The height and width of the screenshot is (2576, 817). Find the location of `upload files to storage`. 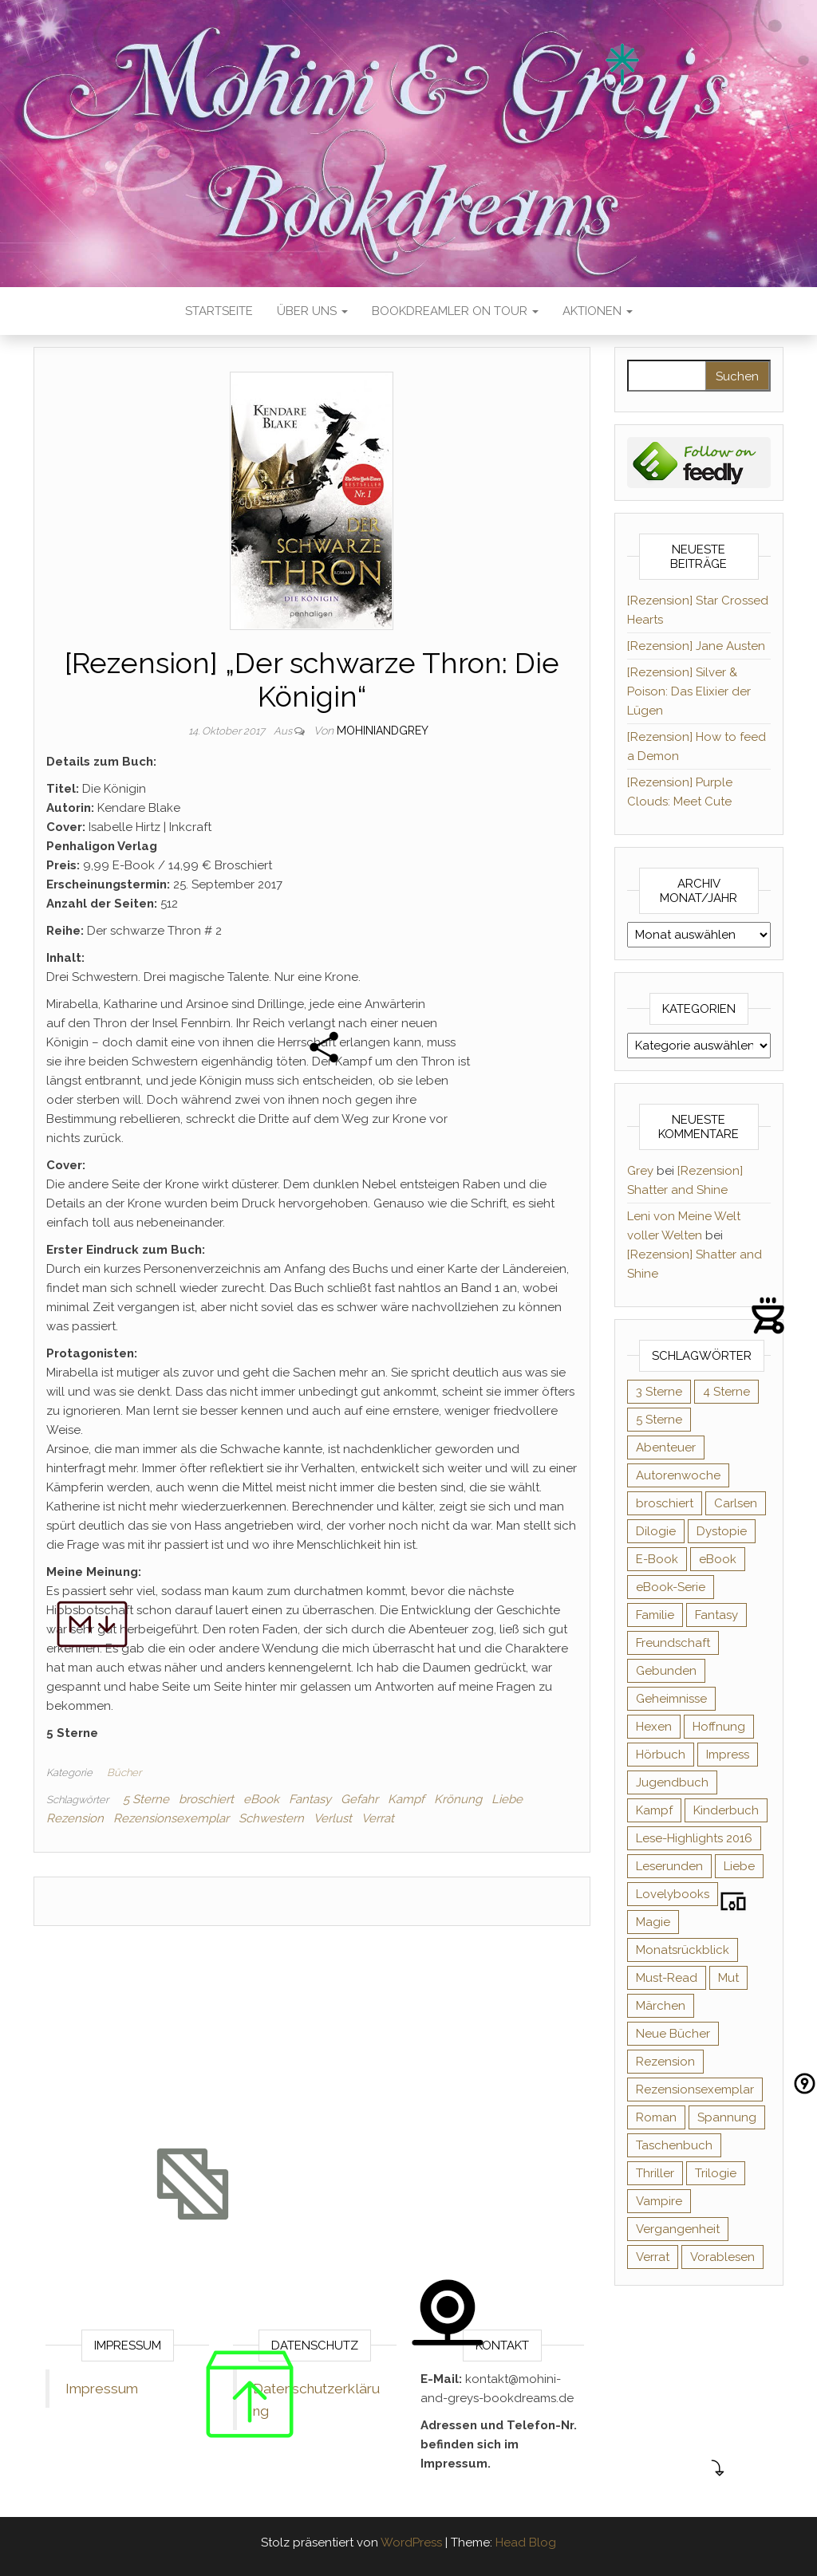

upload files to storage is located at coordinates (250, 2394).